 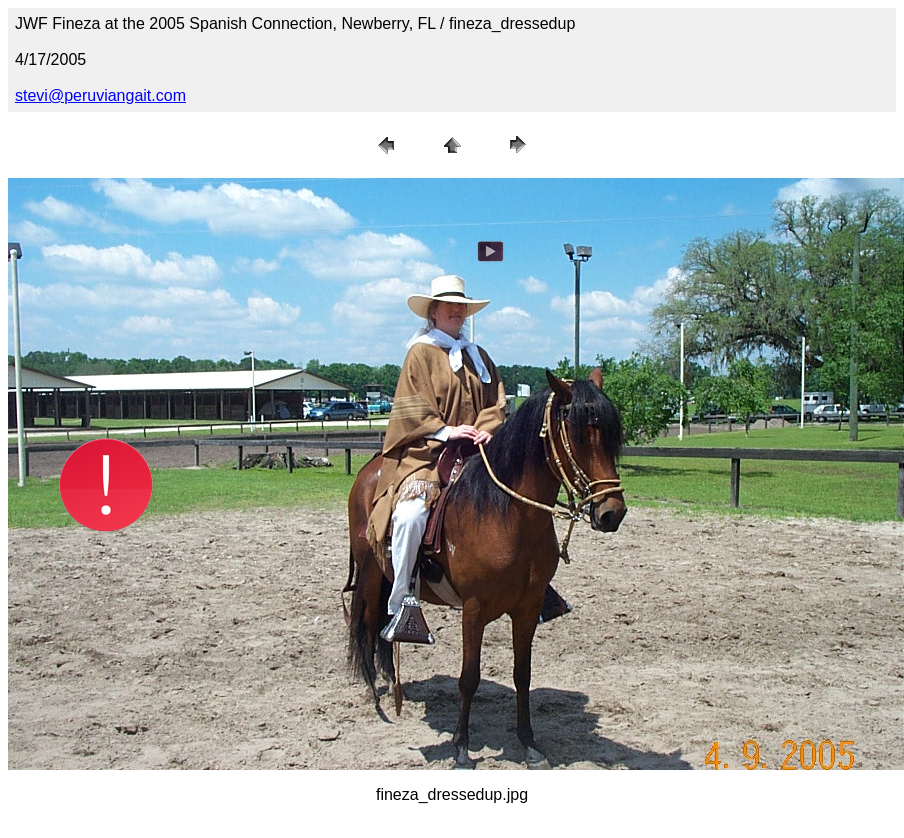 I want to click on indicates a warning or alert requiring attention, so click(x=106, y=485).